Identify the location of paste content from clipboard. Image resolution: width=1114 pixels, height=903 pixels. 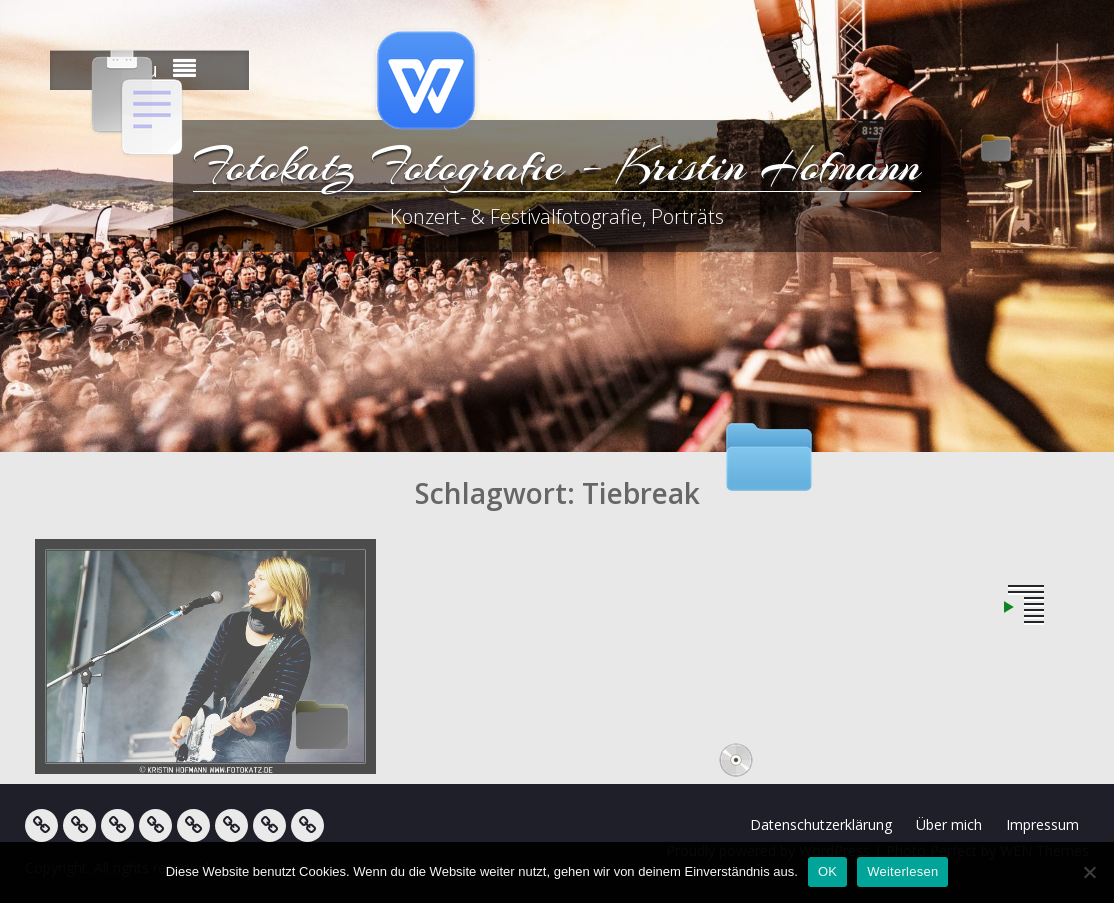
(137, 102).